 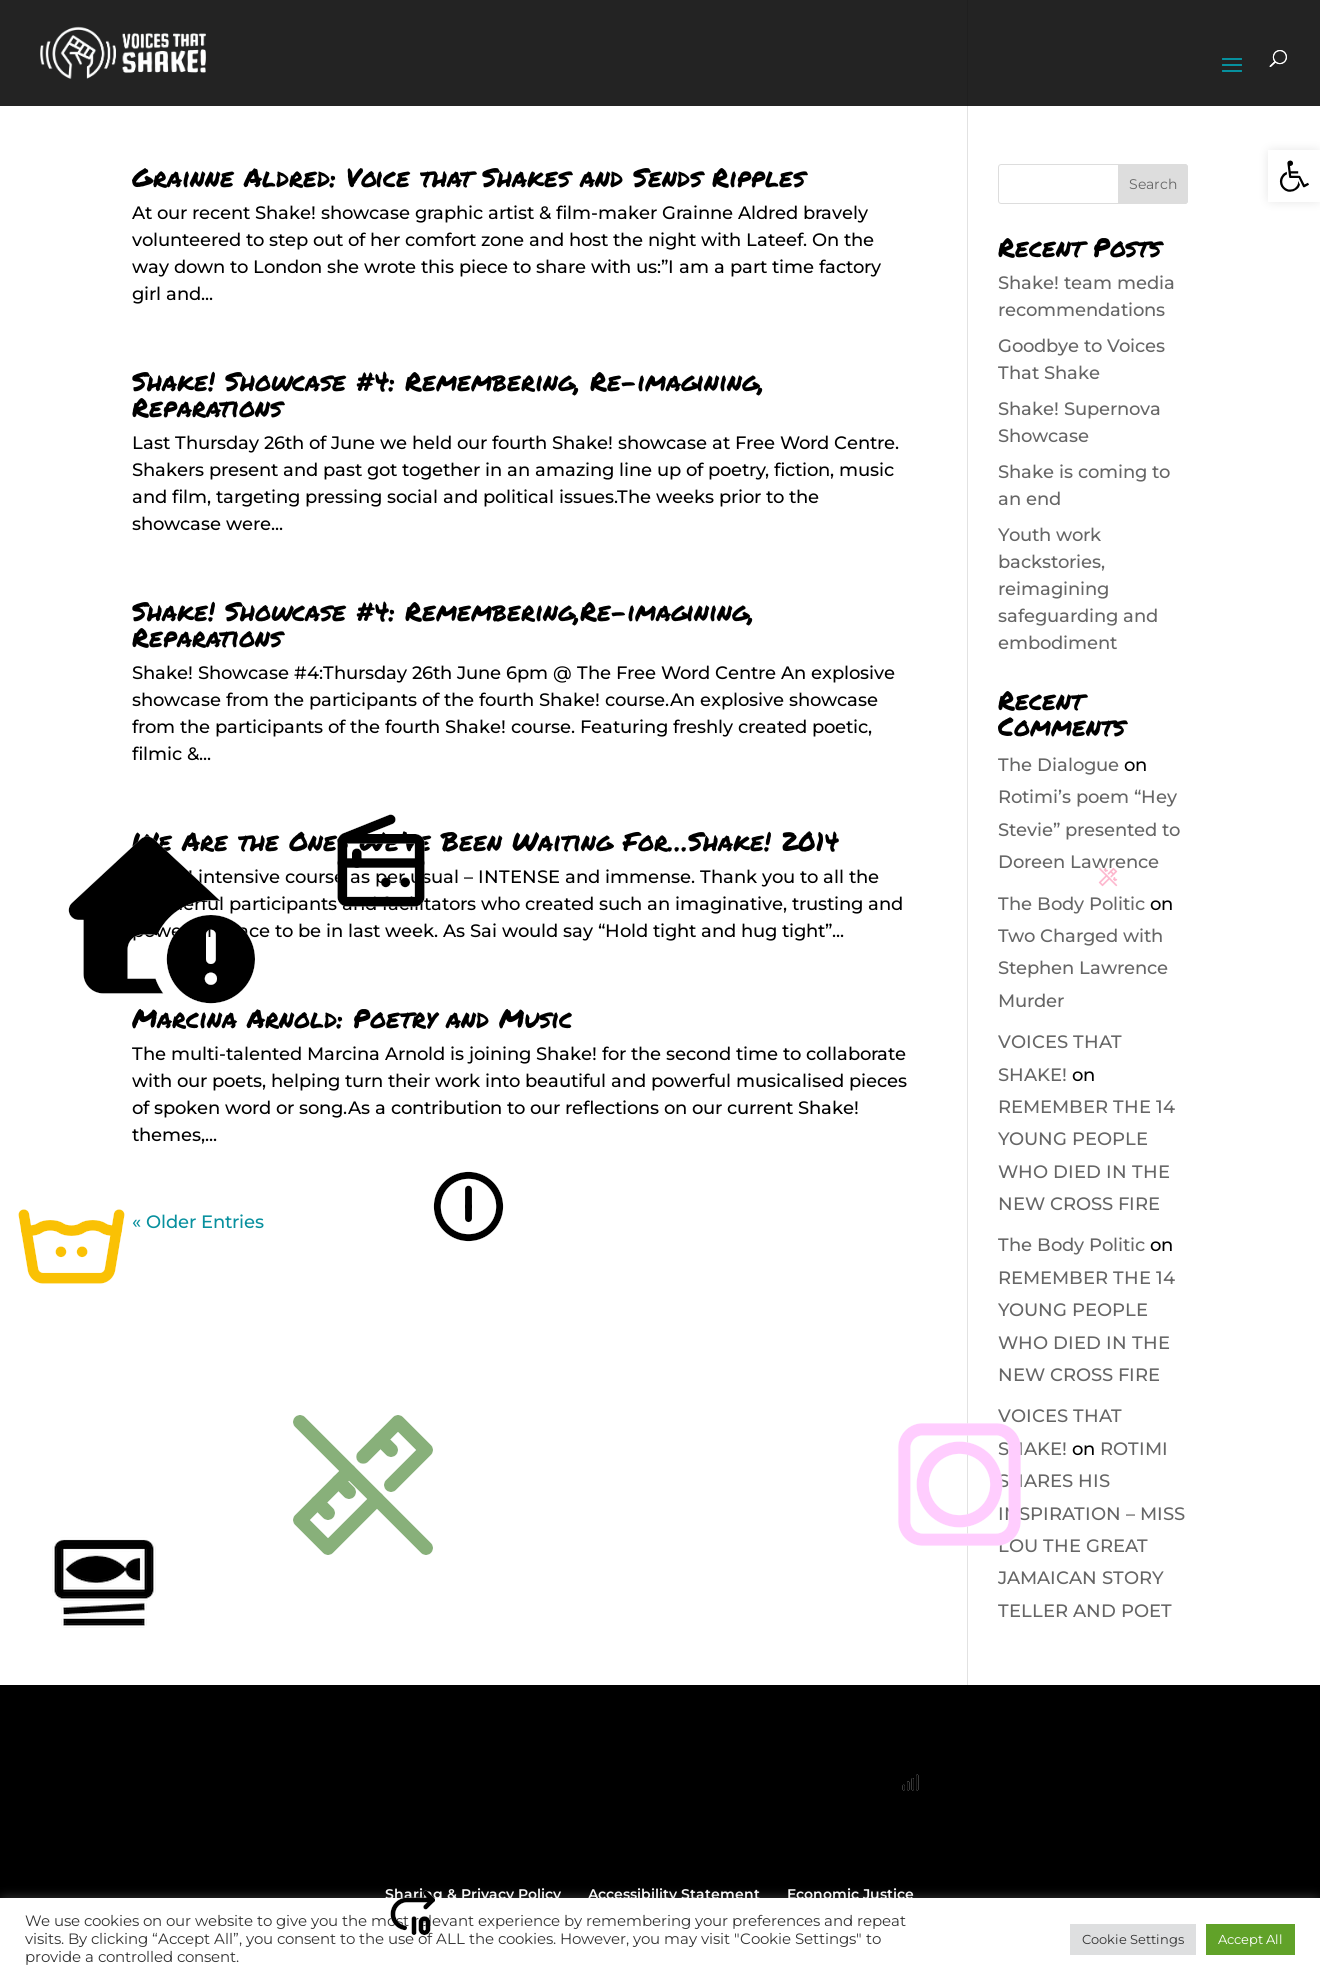 What do you see at coordinates (468, 1206) in the screenshot?
I see `indicates 6 o'clock time` at bounding box center [468, 1206].